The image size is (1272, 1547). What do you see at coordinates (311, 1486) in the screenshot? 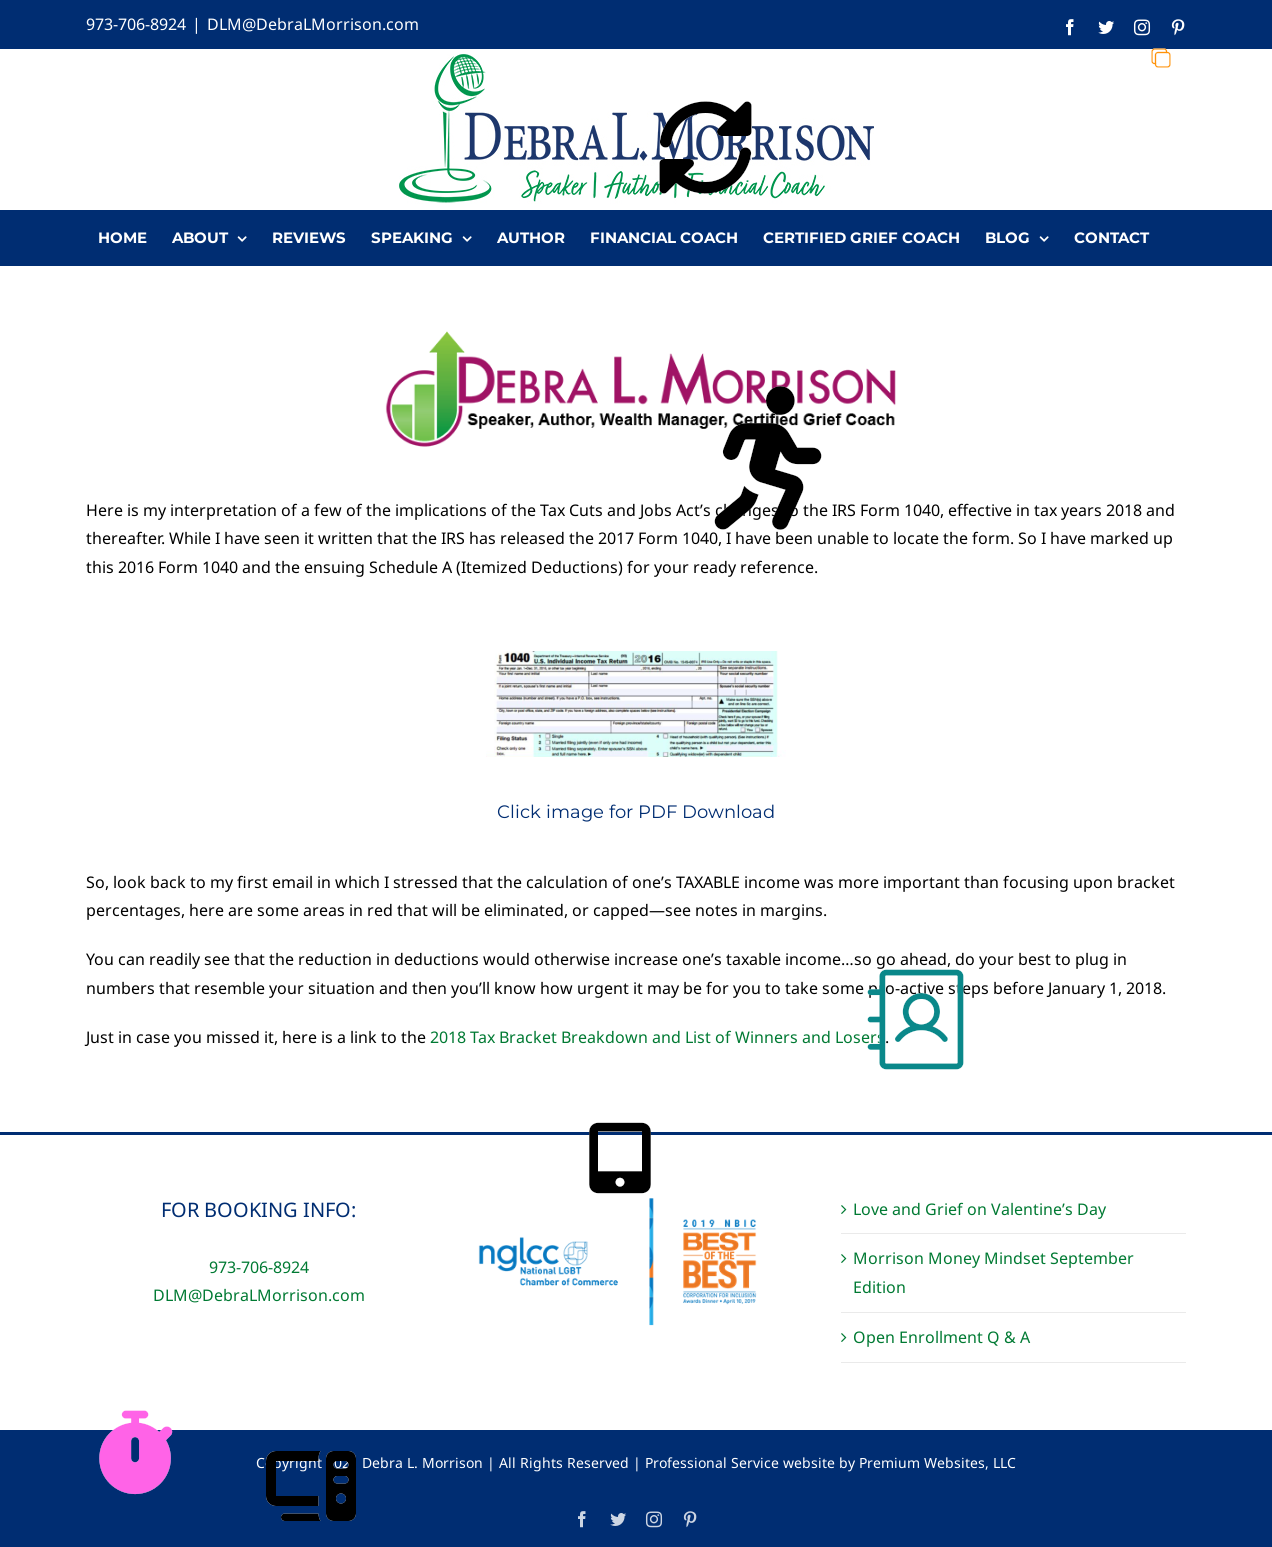
I see `access desktop computer settings` at bounding box center [311, 1486].